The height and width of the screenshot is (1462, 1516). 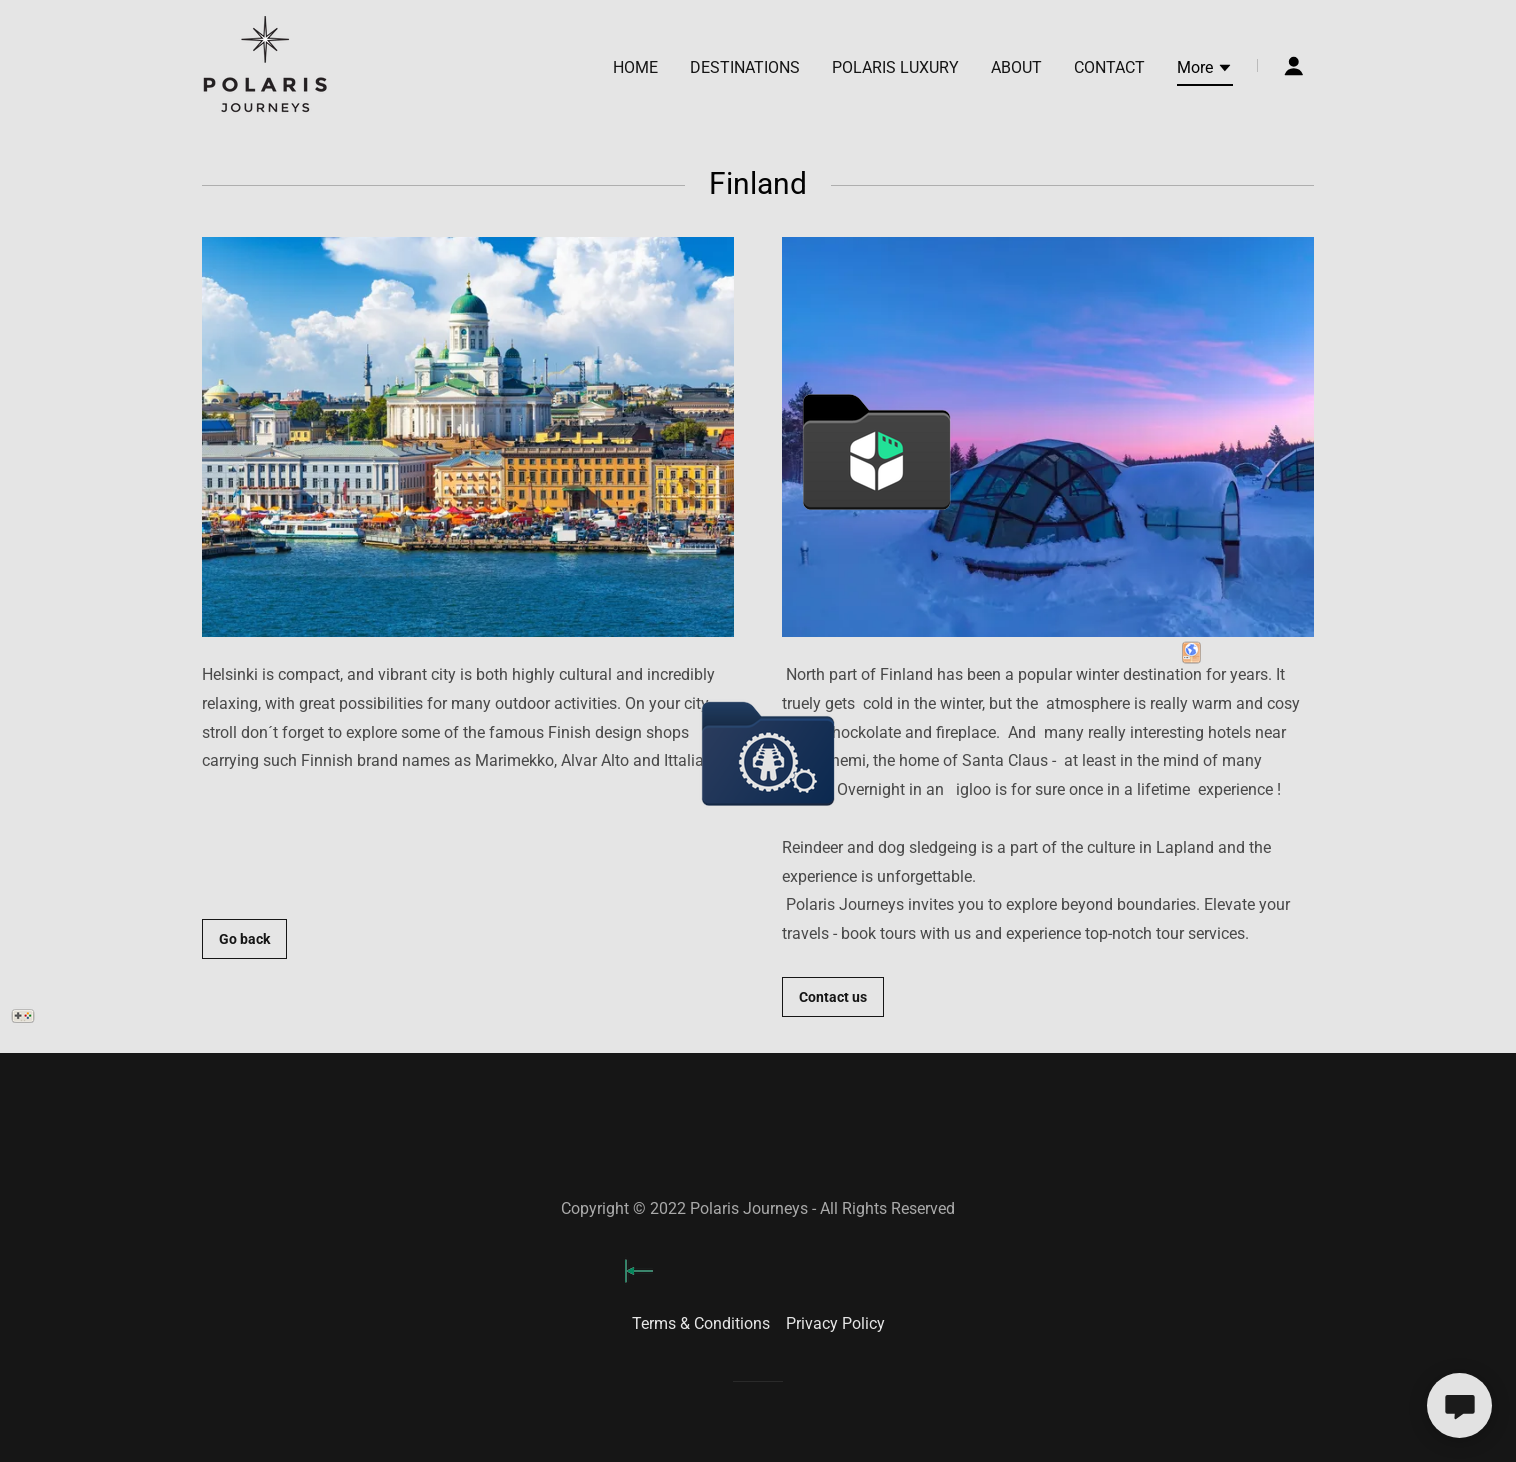 What do you see at coordinates (767, 757) in the screenshot?
I see `folder for NoLimits coaster simulation mods and custom content` at bounding box center [767, 757].